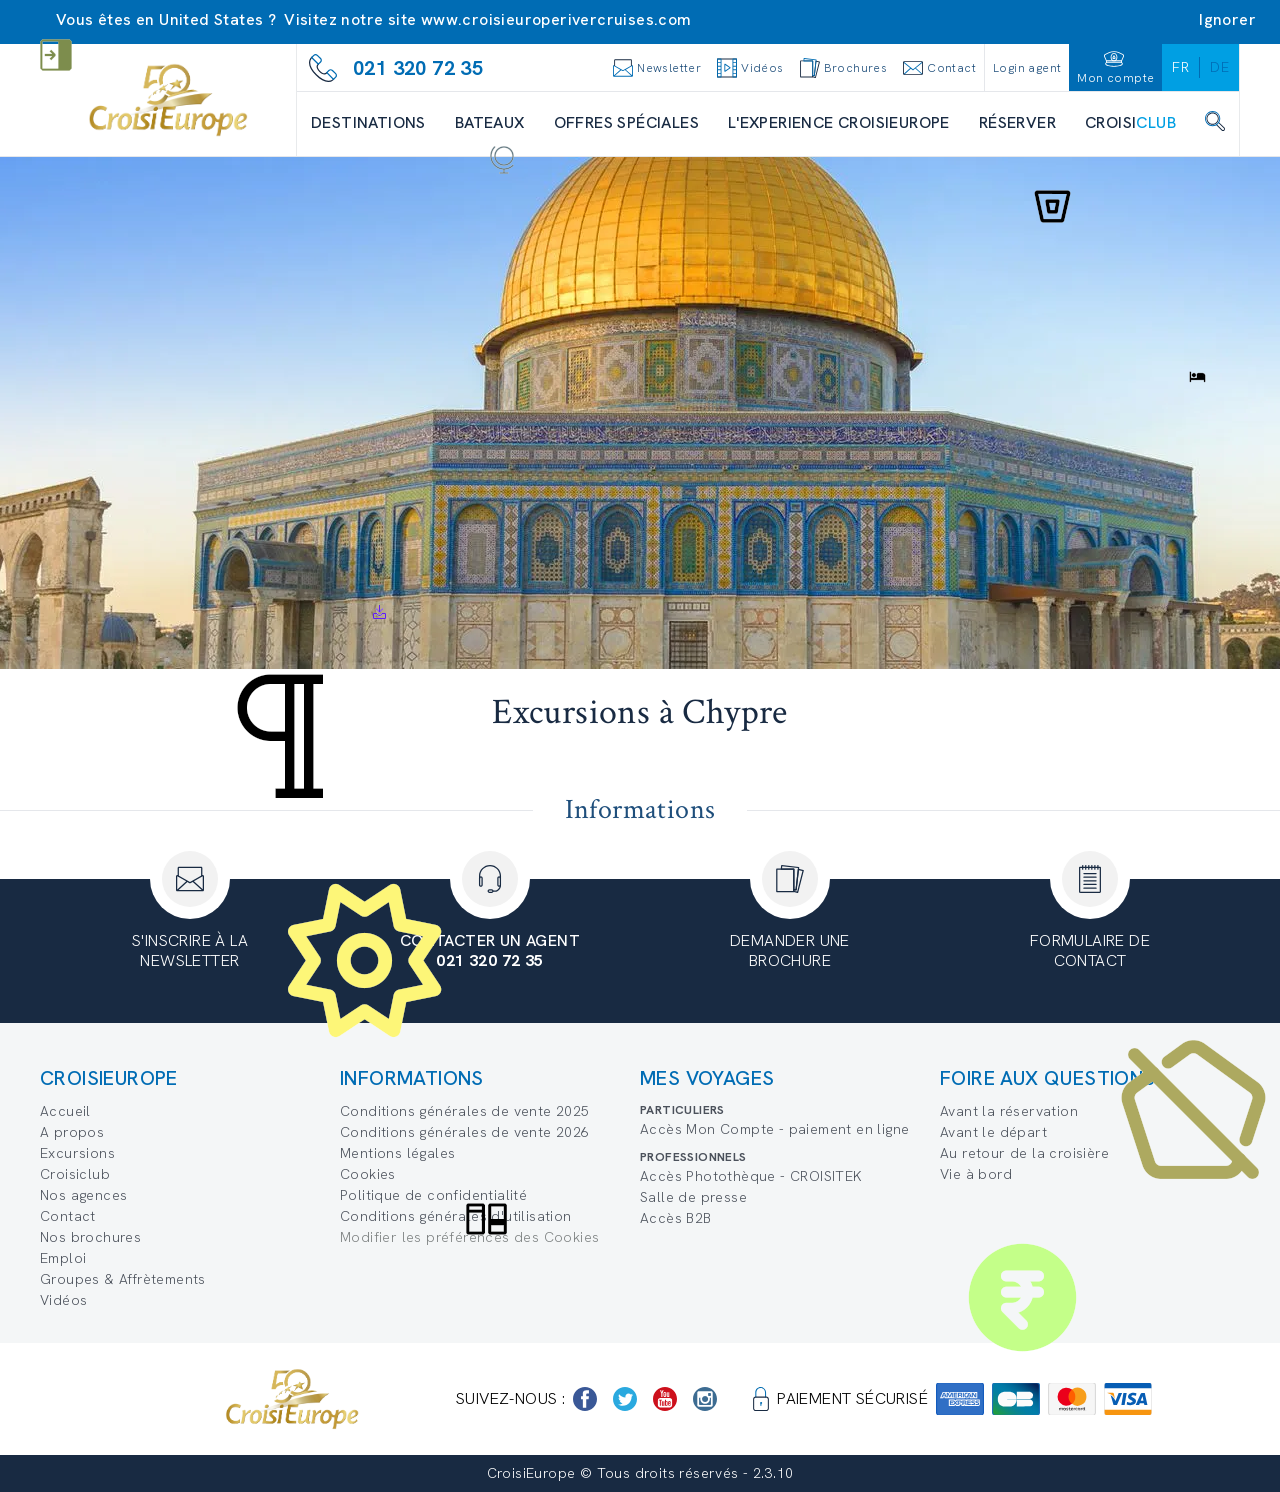  I want to click on compare file differences, so click(485, 1219).